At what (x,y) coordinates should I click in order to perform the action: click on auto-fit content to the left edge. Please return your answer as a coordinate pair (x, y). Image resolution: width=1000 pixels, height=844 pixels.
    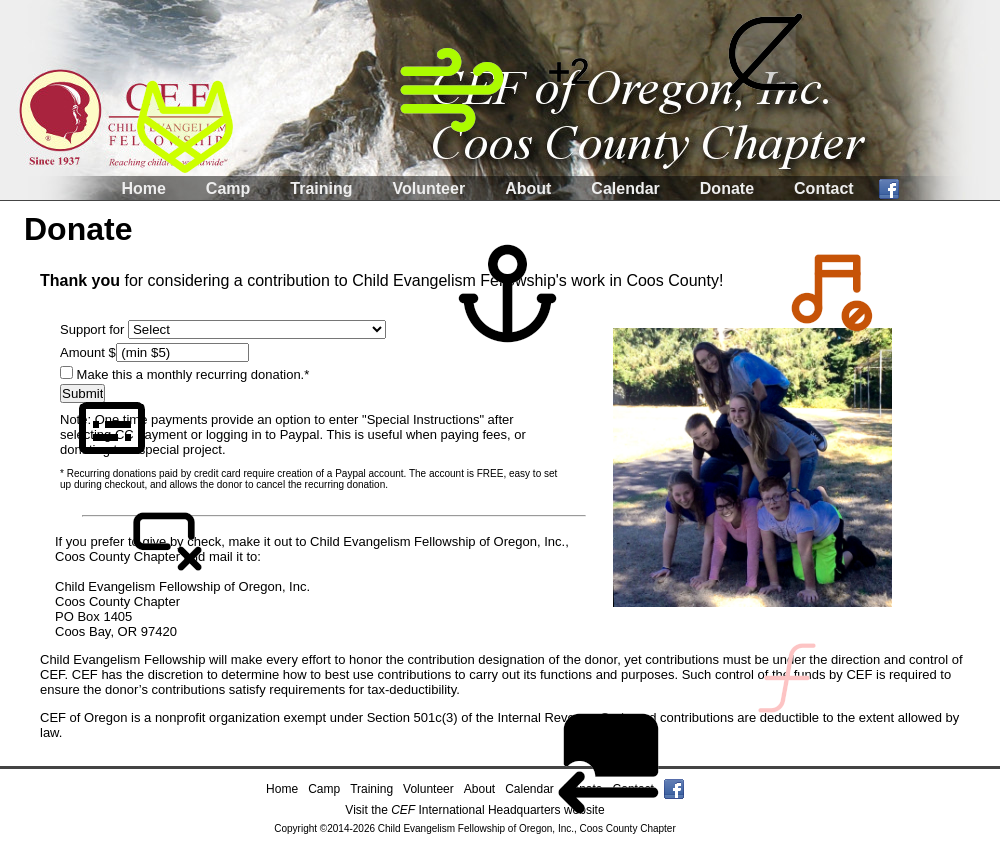
    Looking at the image, I should click on (611, 761).